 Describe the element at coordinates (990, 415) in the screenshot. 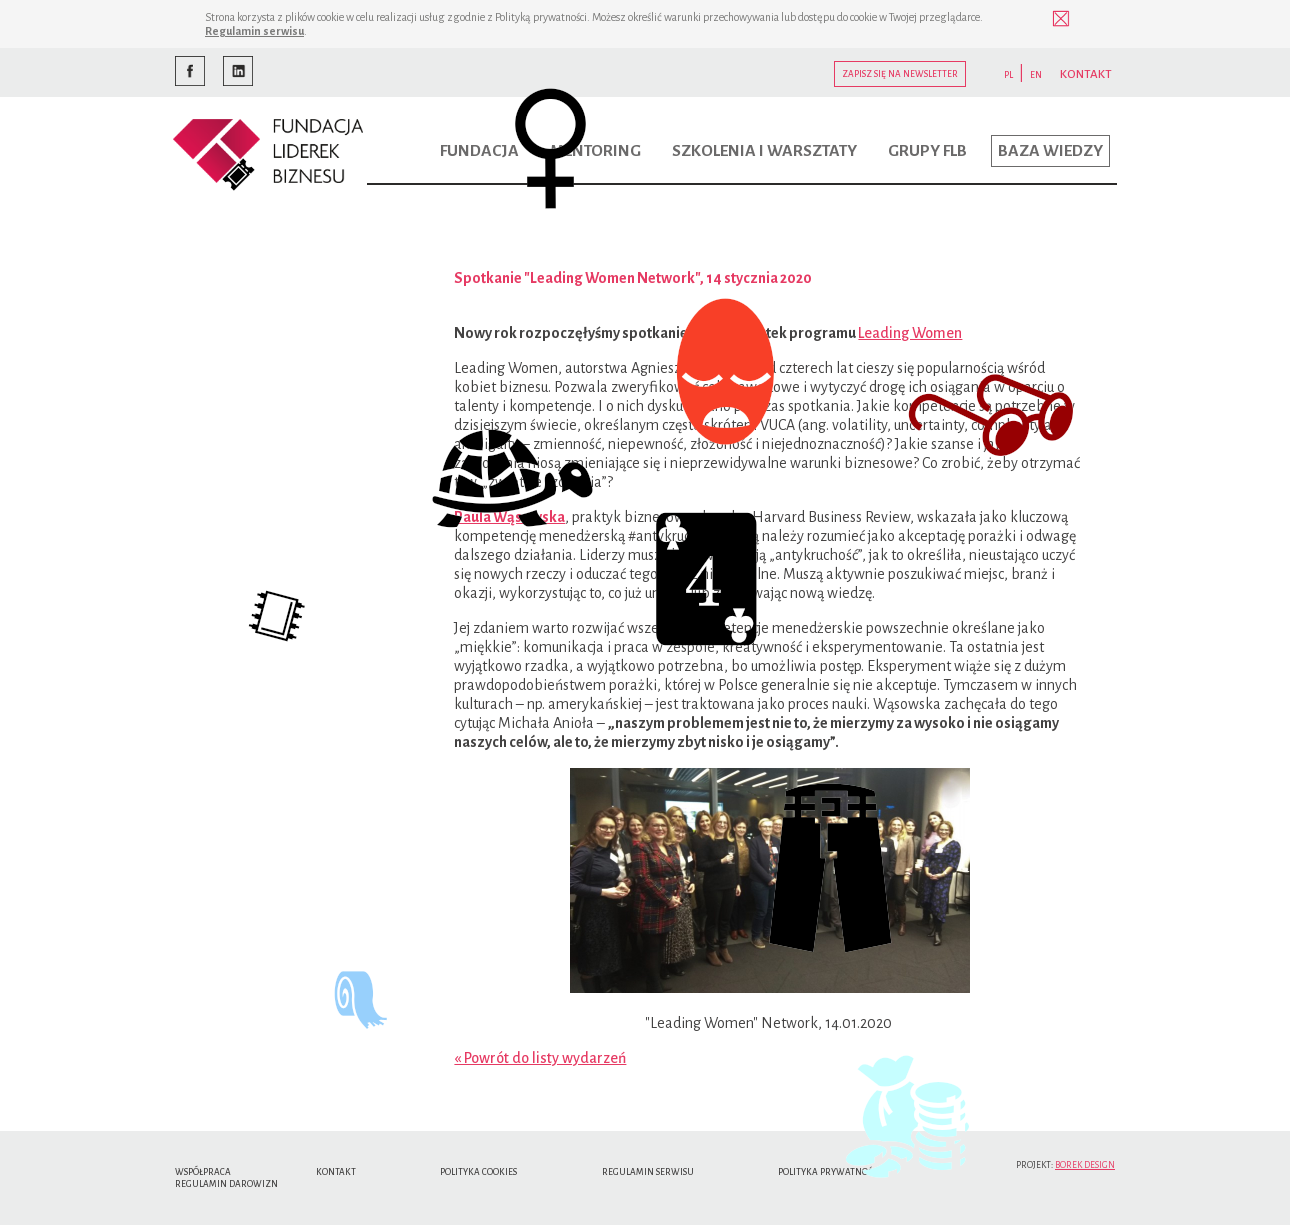

I see `toggle reading mode or accessibility features` at that location.